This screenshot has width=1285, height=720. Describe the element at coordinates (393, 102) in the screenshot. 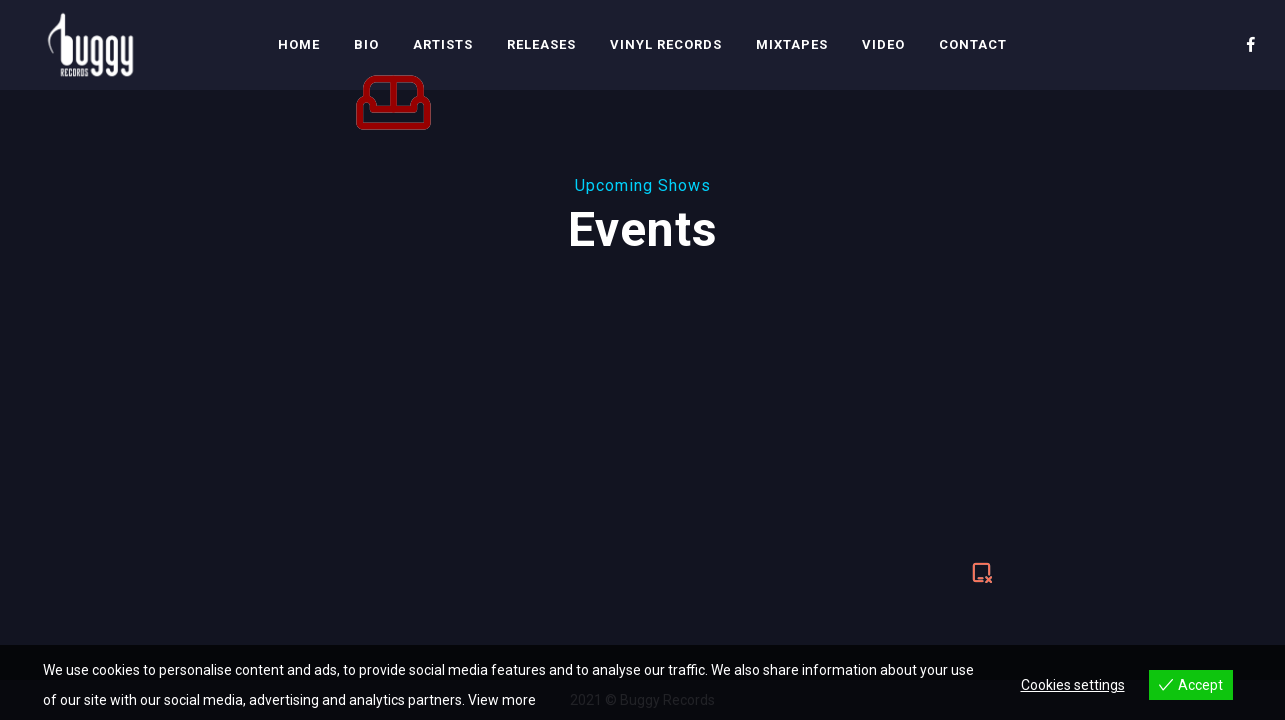

I see `browse furniture or home decor items` at that location.